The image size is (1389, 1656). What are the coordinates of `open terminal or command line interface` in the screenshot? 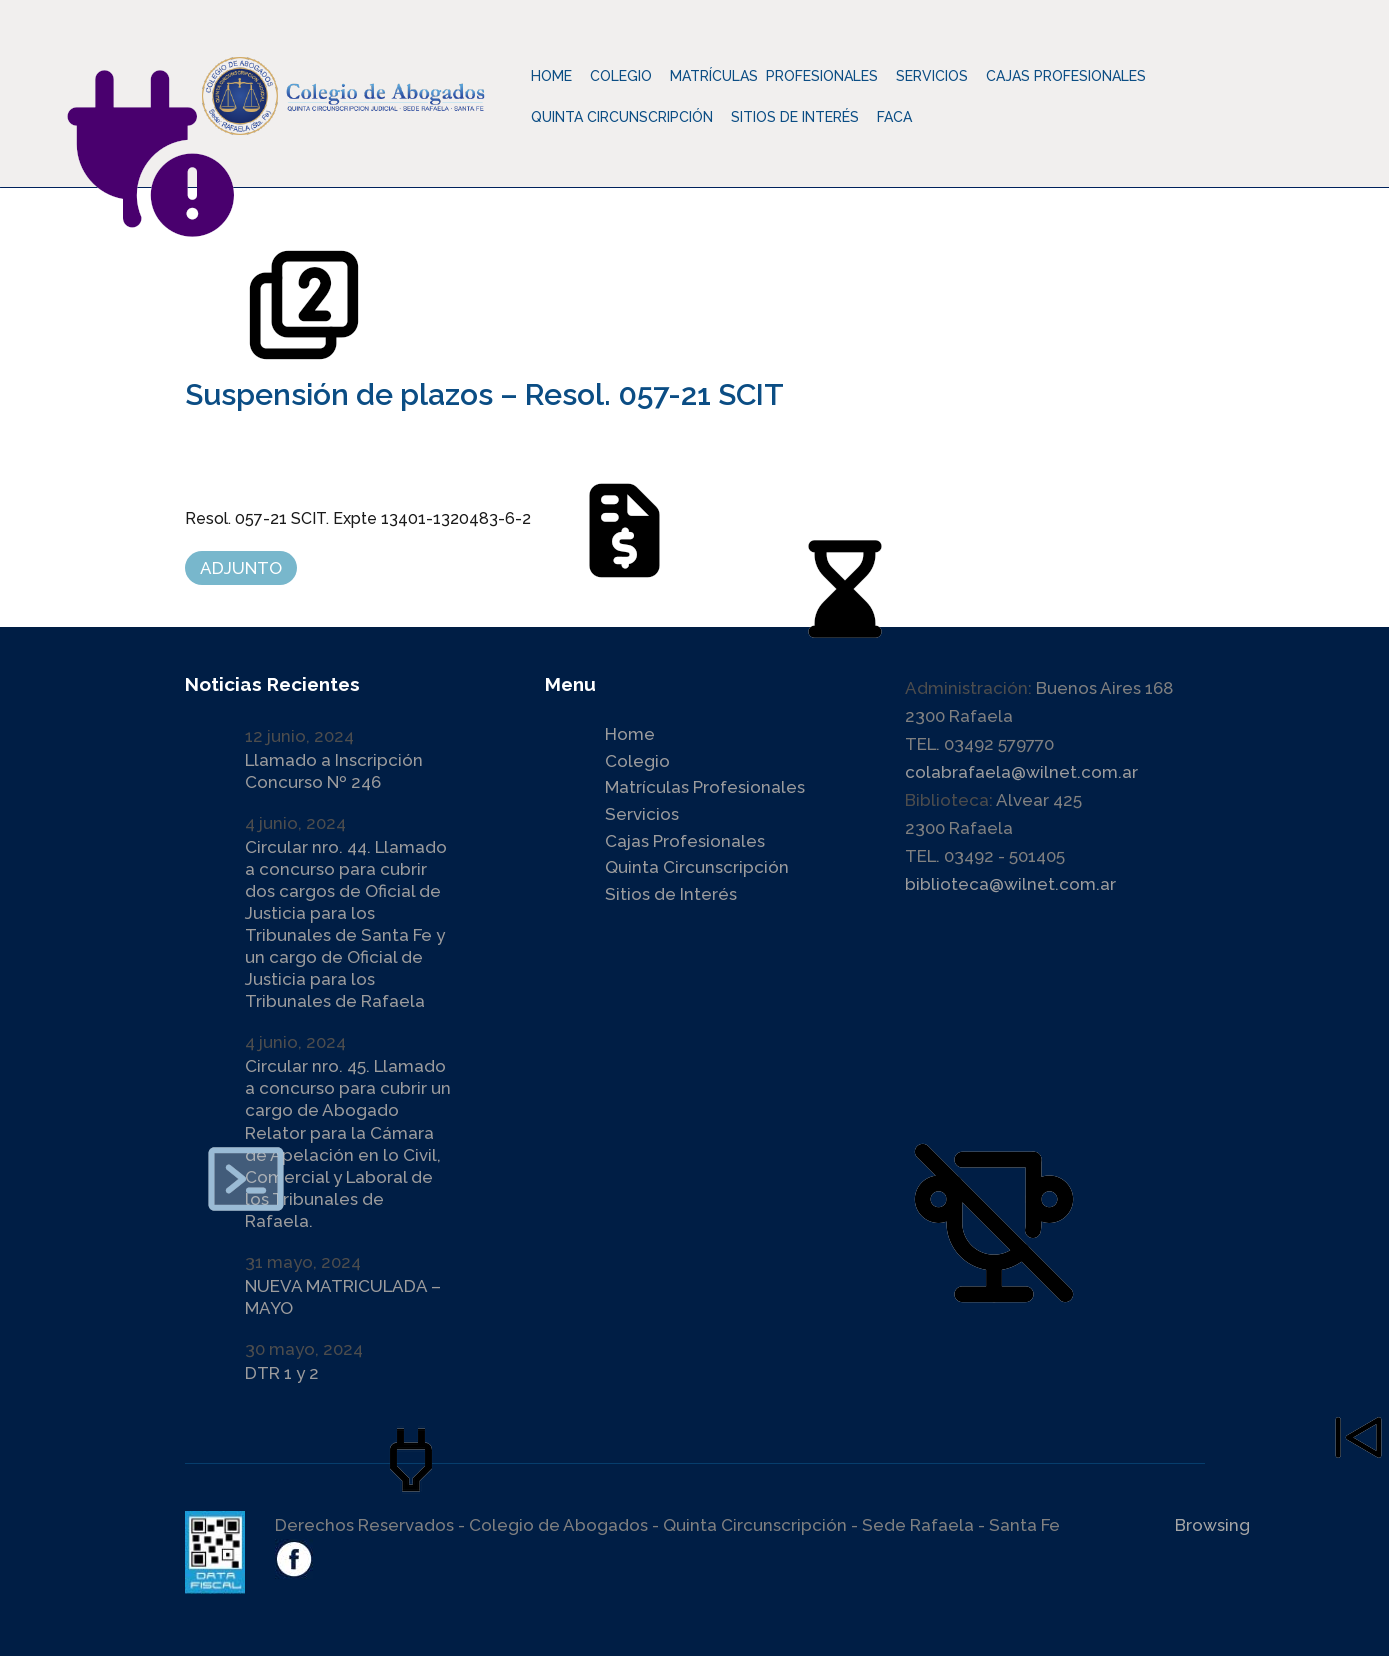 It's located at (246, 1179).